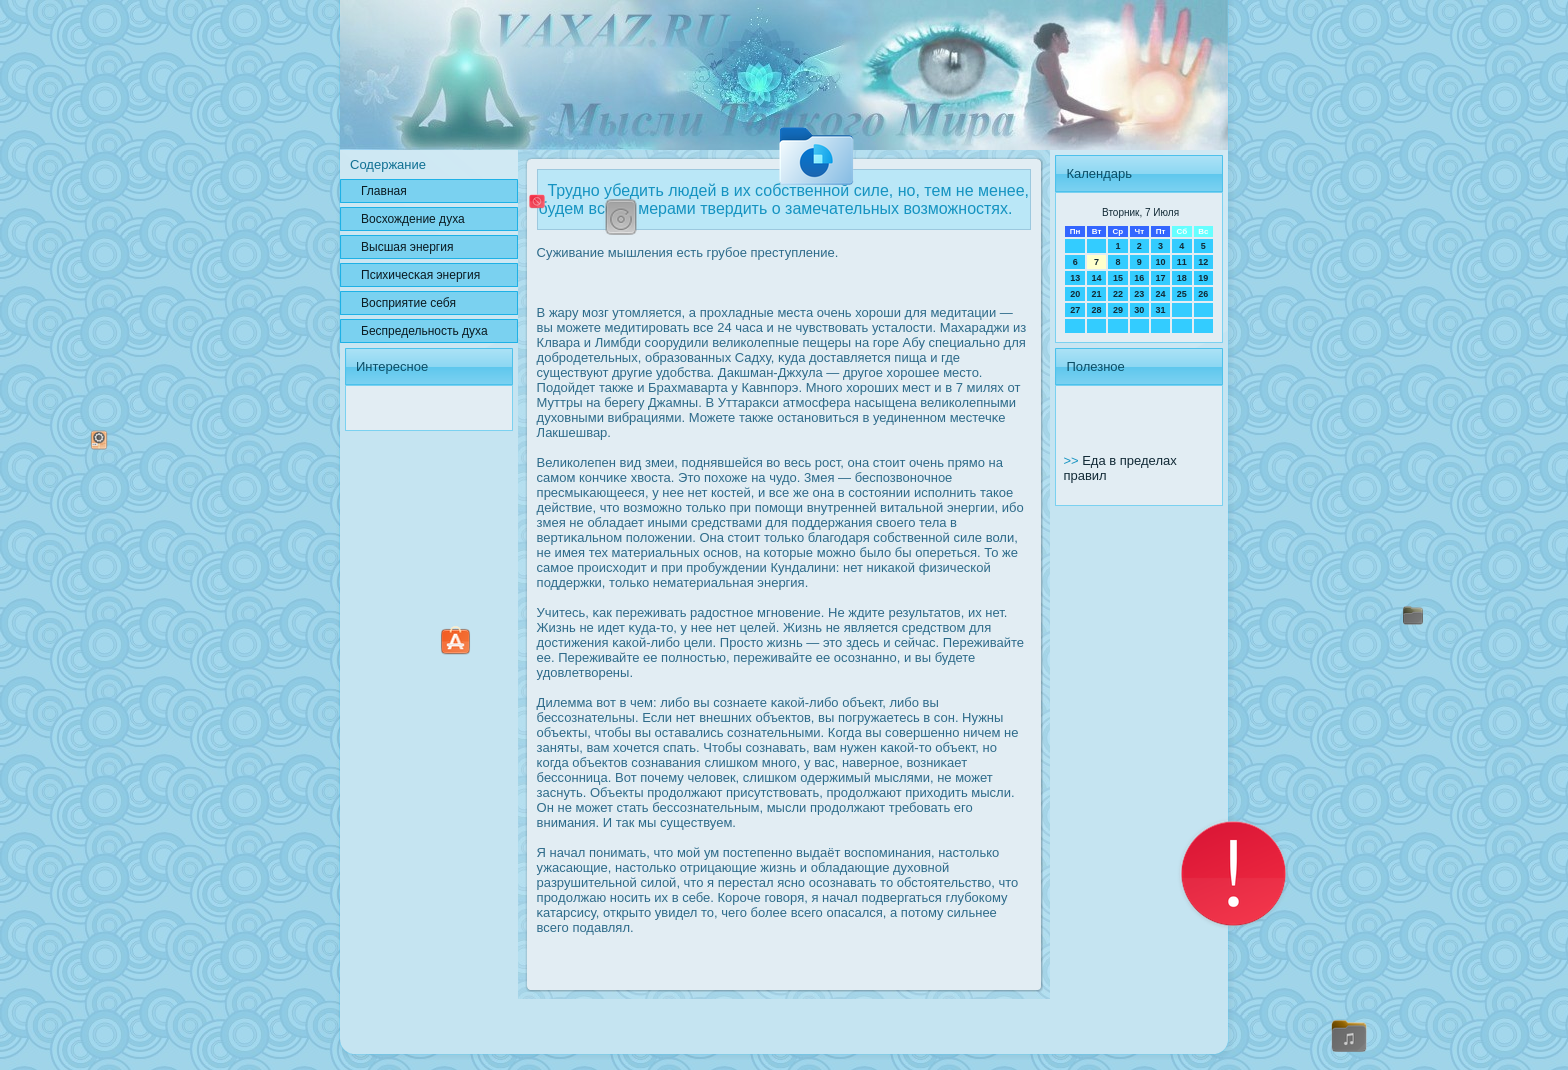  What do you see at coordinates (816, 158) in the screenshot?
I see `open microsoft dynamics 365 sales folder` at bounding box center [816, 158].